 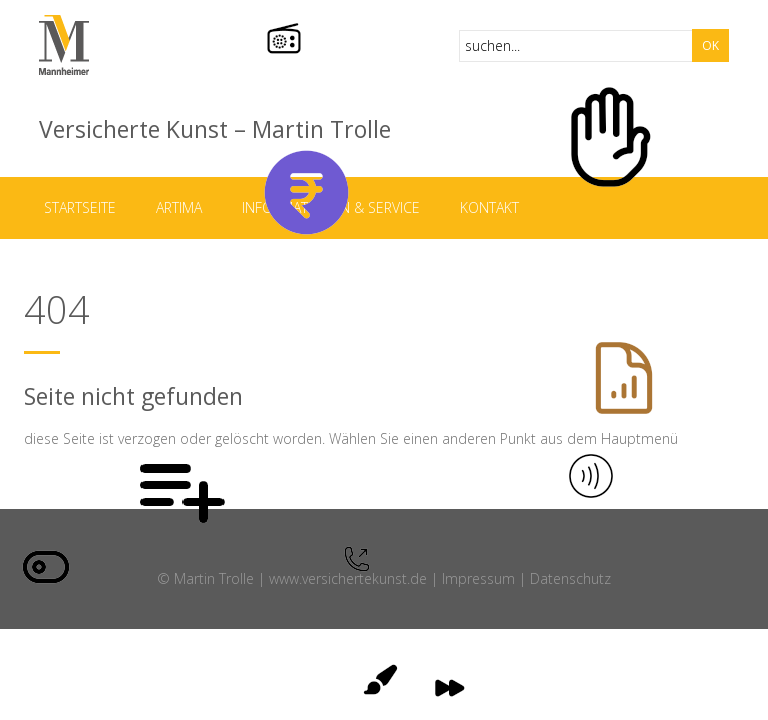 I want to click on add to playlist, so click(x=182, y=489).